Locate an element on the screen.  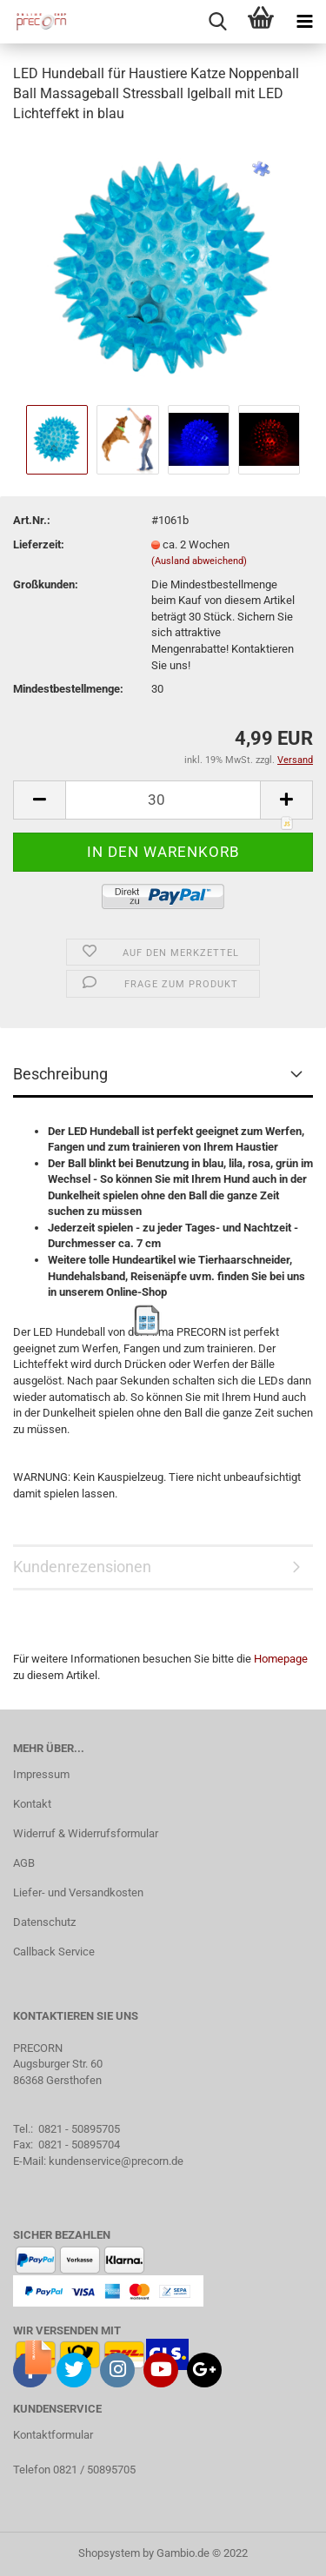
a javascript file in the file system is located at coordinates (287, 823).